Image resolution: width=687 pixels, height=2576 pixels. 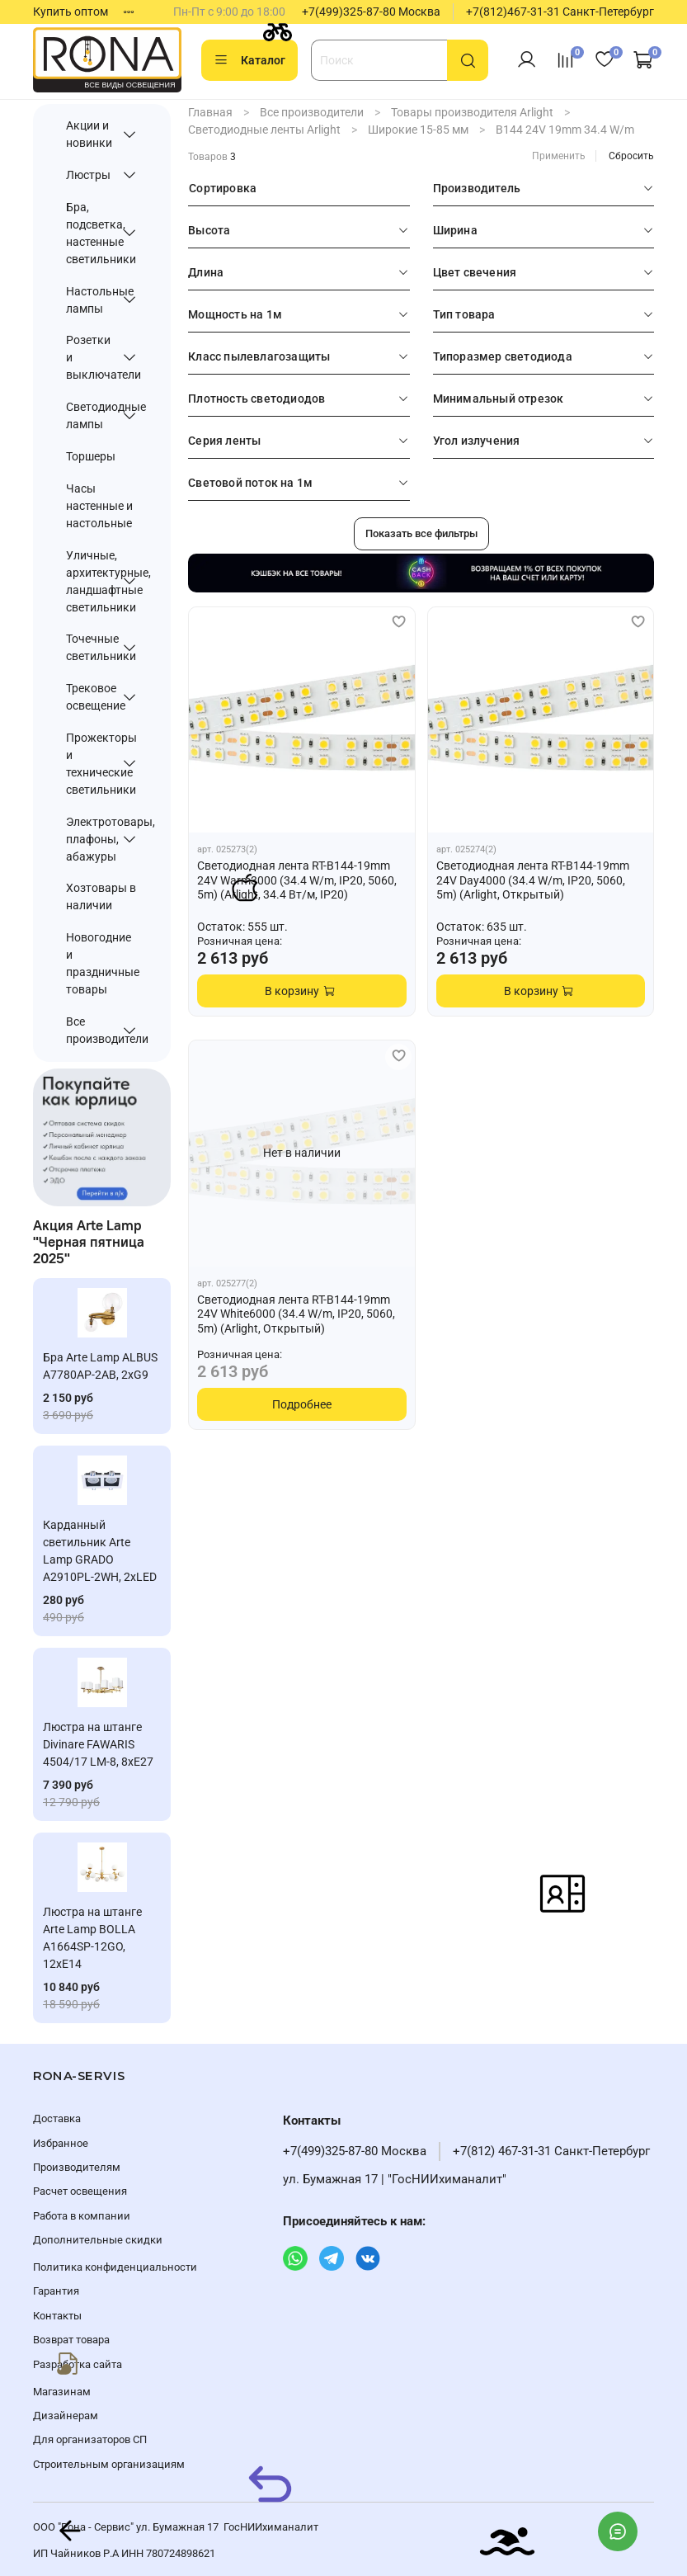 What do you see at coordinates (68, 2363) in the screenshot?
I see `access cloud-synced files` at bounding box center [68, 2363].